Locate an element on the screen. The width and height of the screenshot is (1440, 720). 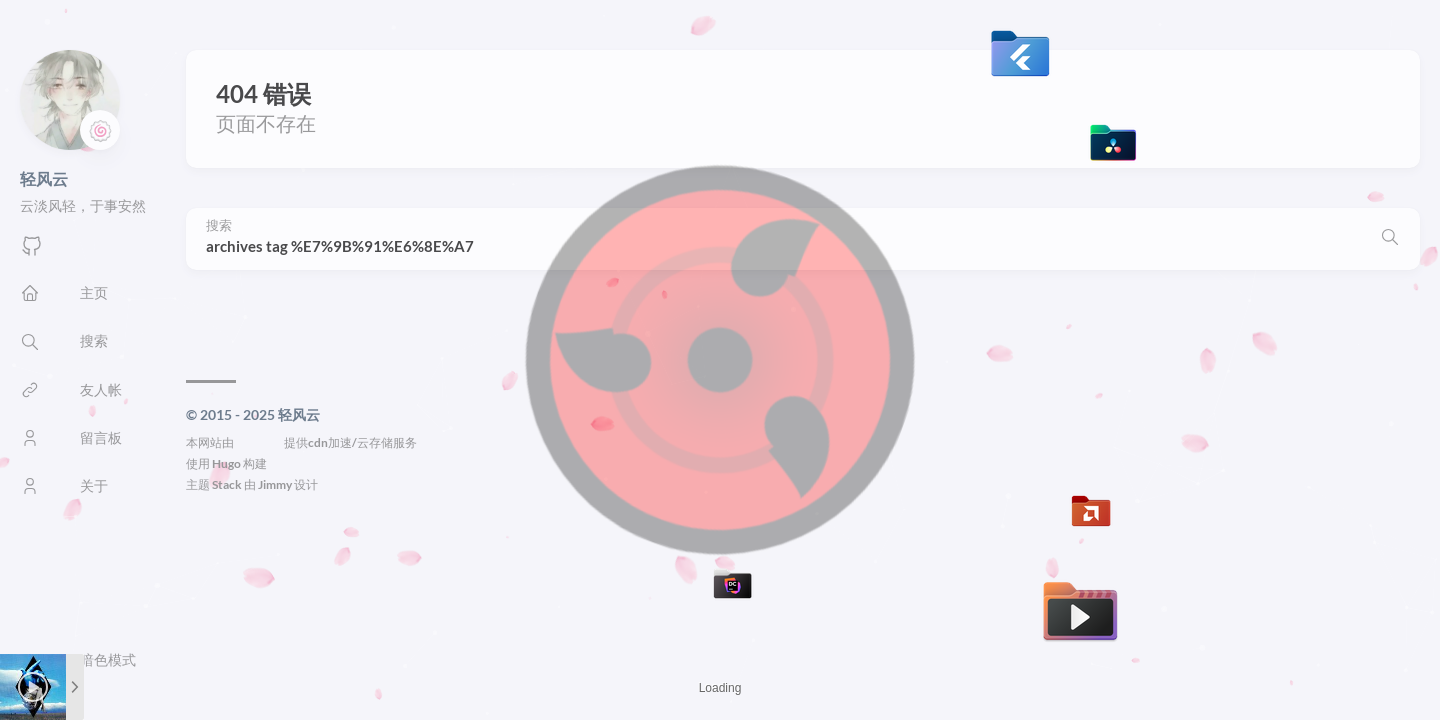
folder containing AMD-related files or drivers is located at coordinates (1091, 512).